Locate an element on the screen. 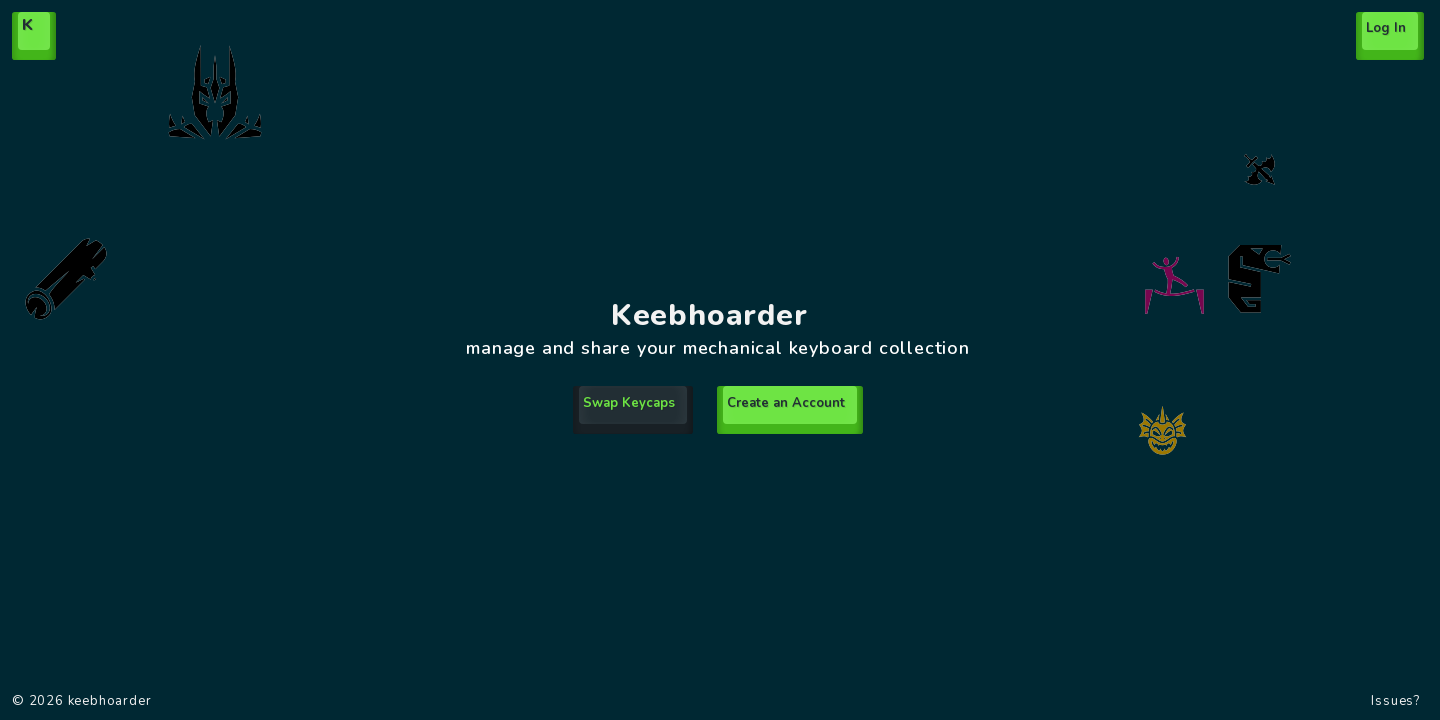 The image size is (1440, 720). encounter a fish monster enemy is located at coordinates (1162, 430).